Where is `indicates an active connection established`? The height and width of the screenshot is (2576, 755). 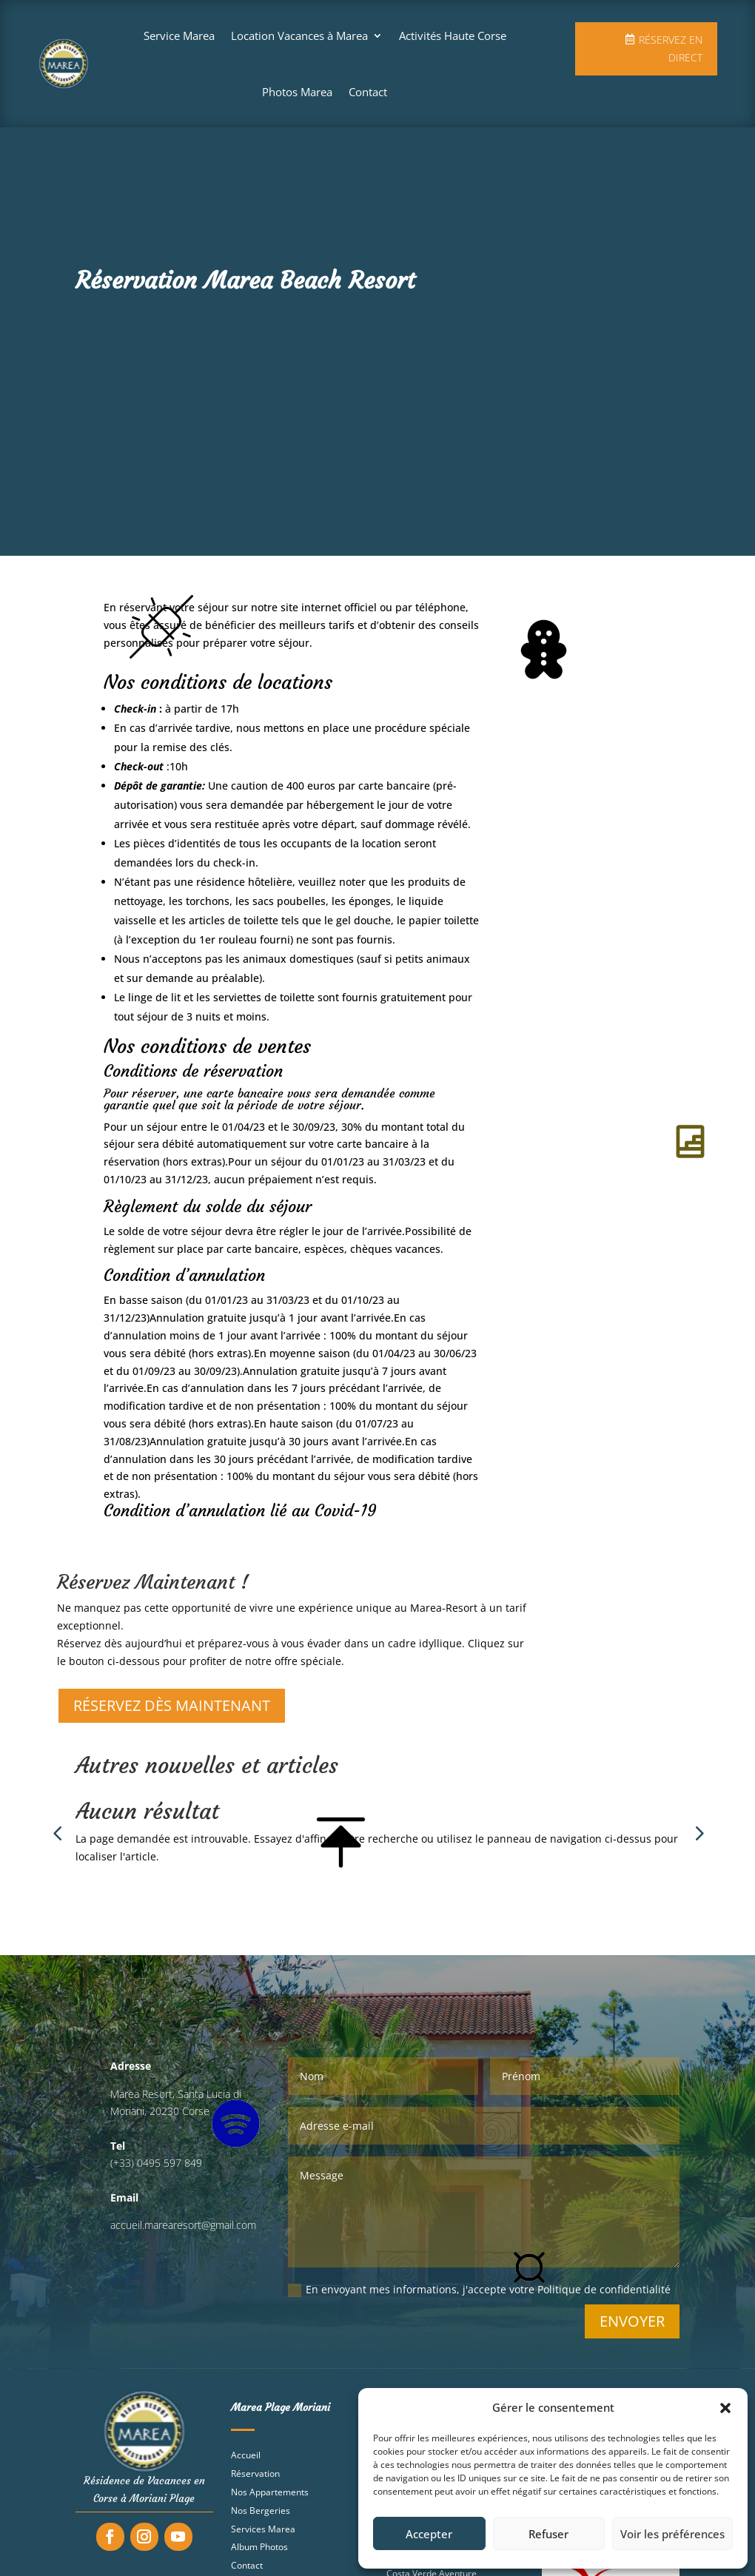 indicates an active connection established is located at coordinates (161, 627).